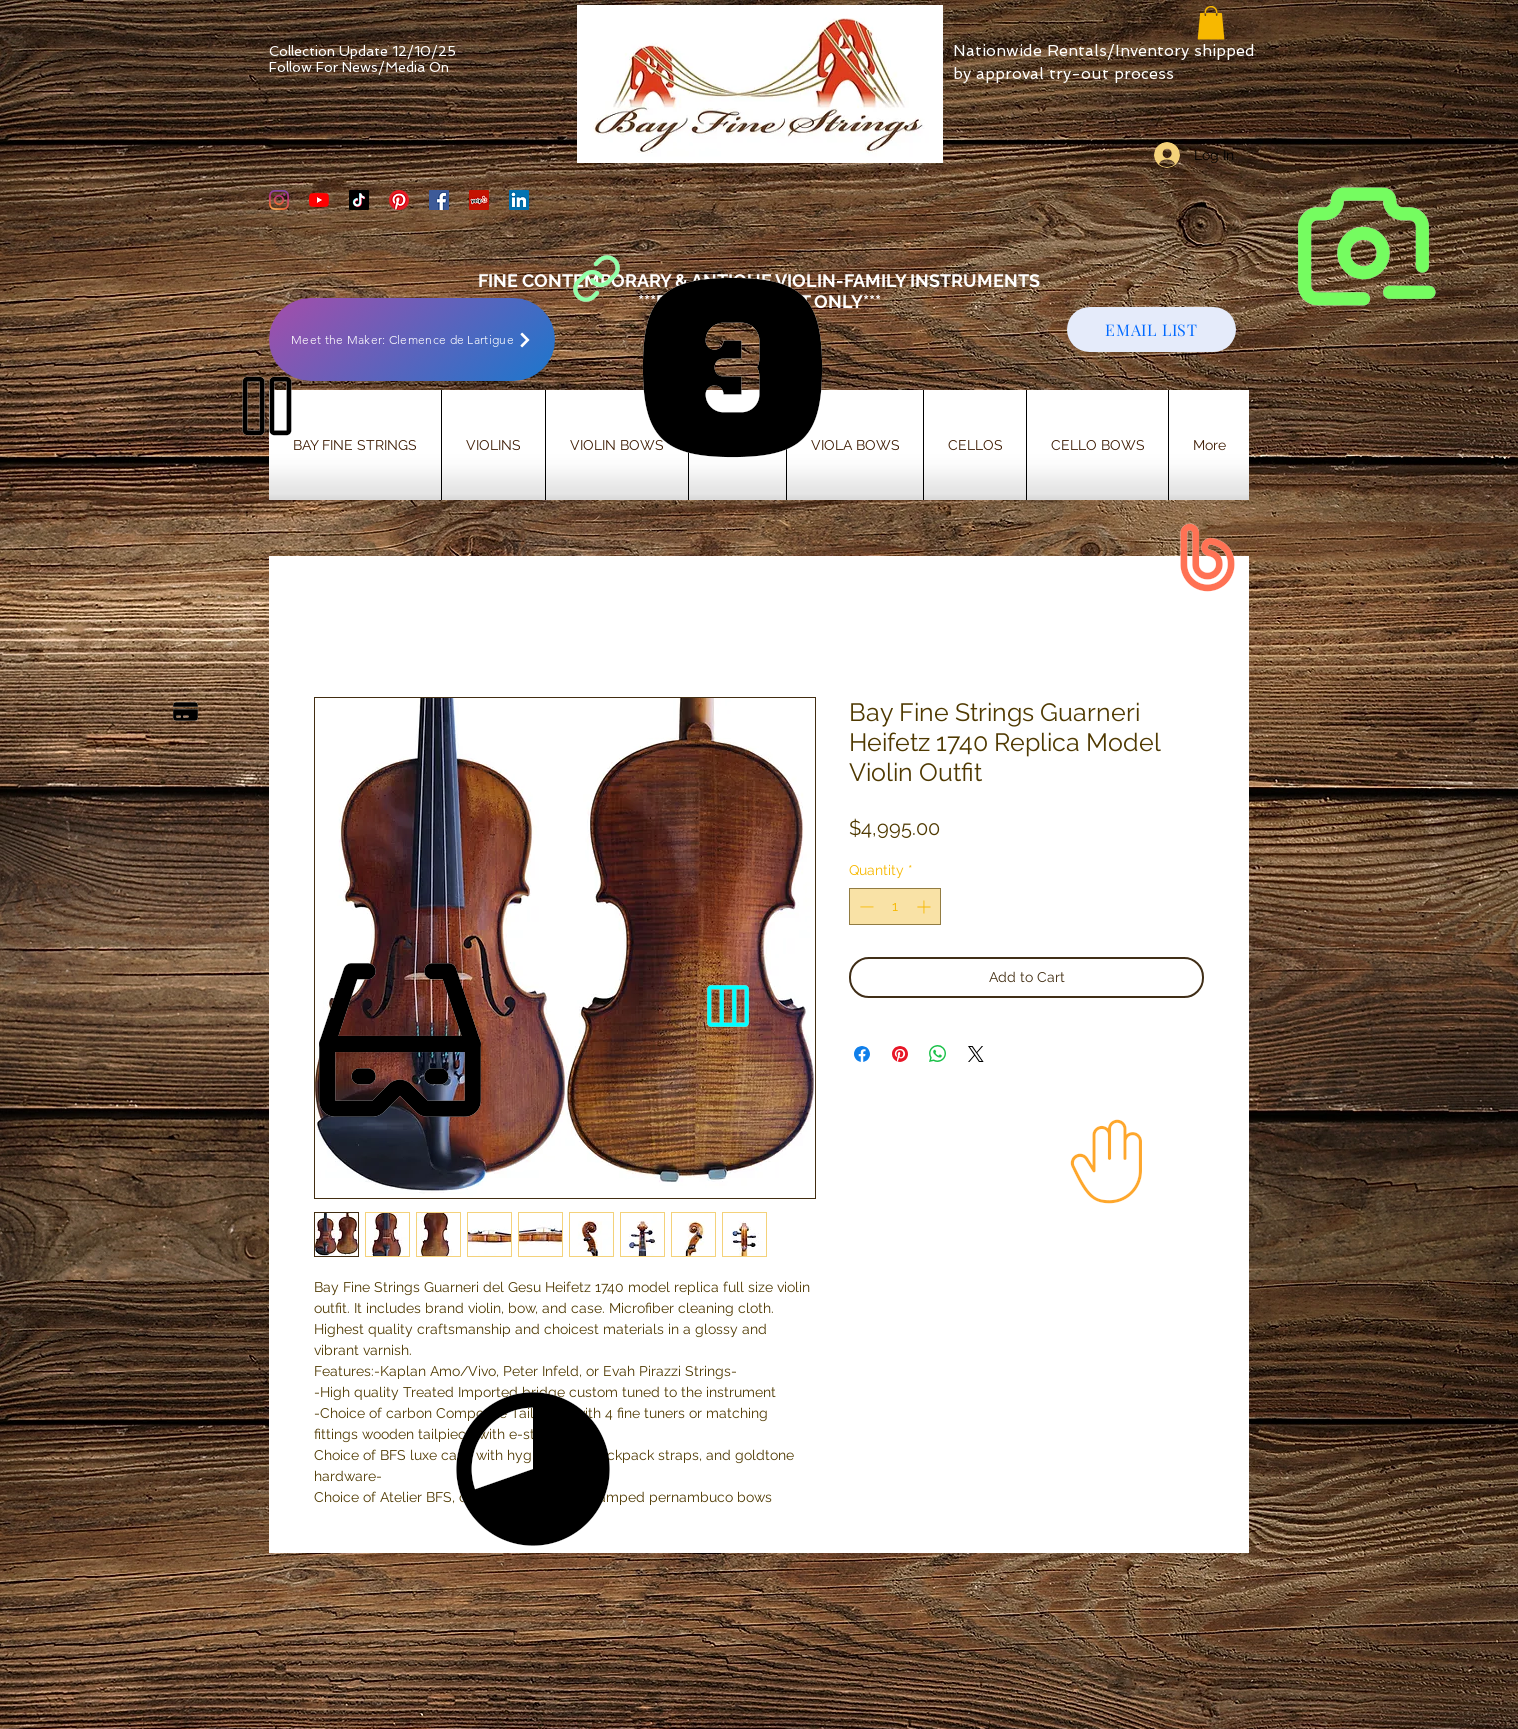 The image size is (1518, 1729). What do you see at coordinates (728, 1006) in the screenshot?
I see `switch to three-column layout` at bounding box center [728, 1006].